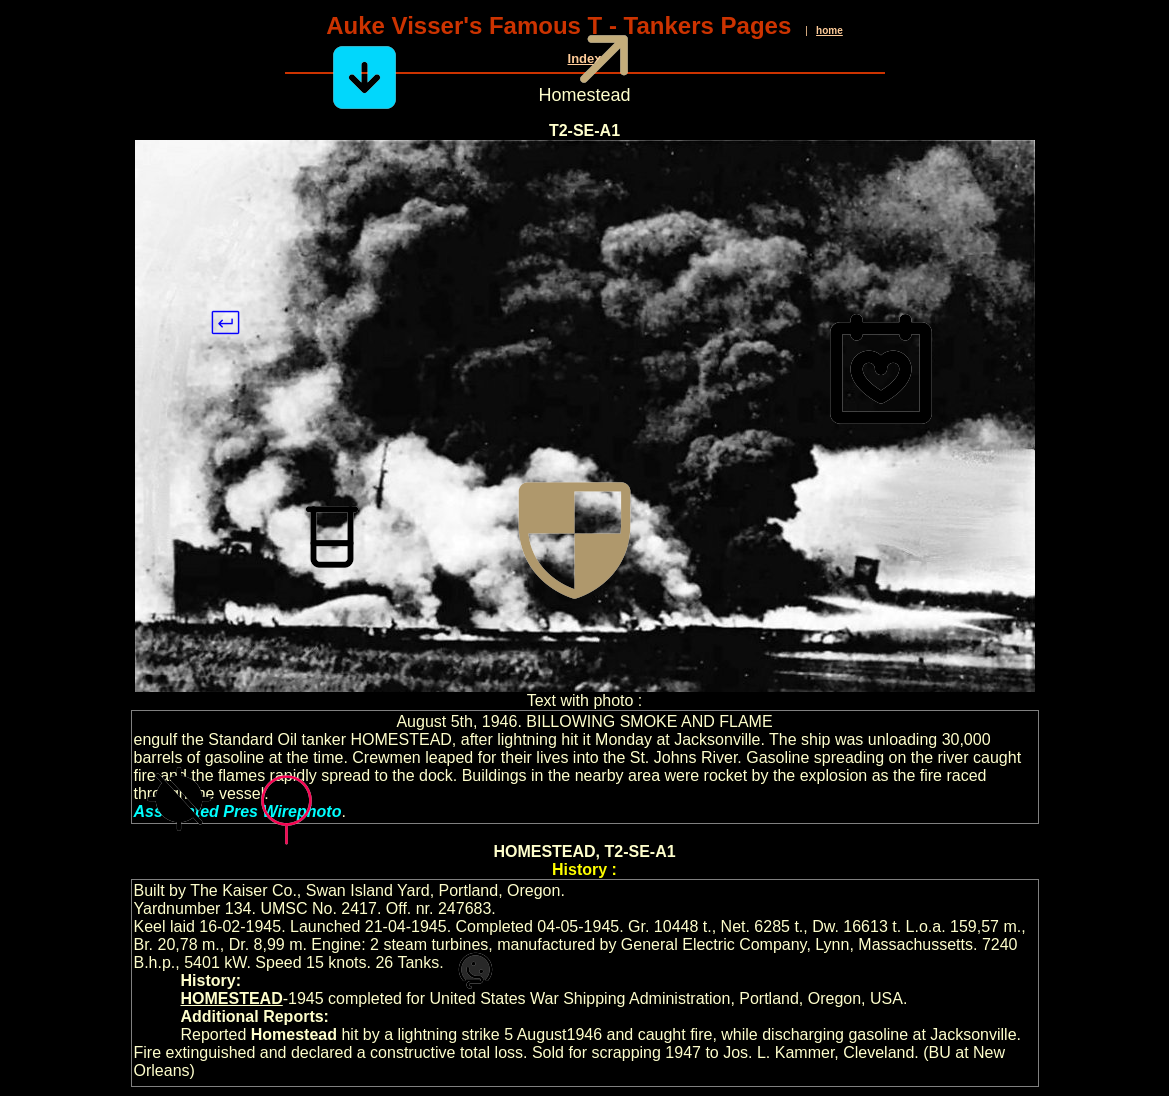  What do you see at coordinates (881, 373) in the screenshot?
I see `view favorite or loved events` at bounding box center [881, 373].